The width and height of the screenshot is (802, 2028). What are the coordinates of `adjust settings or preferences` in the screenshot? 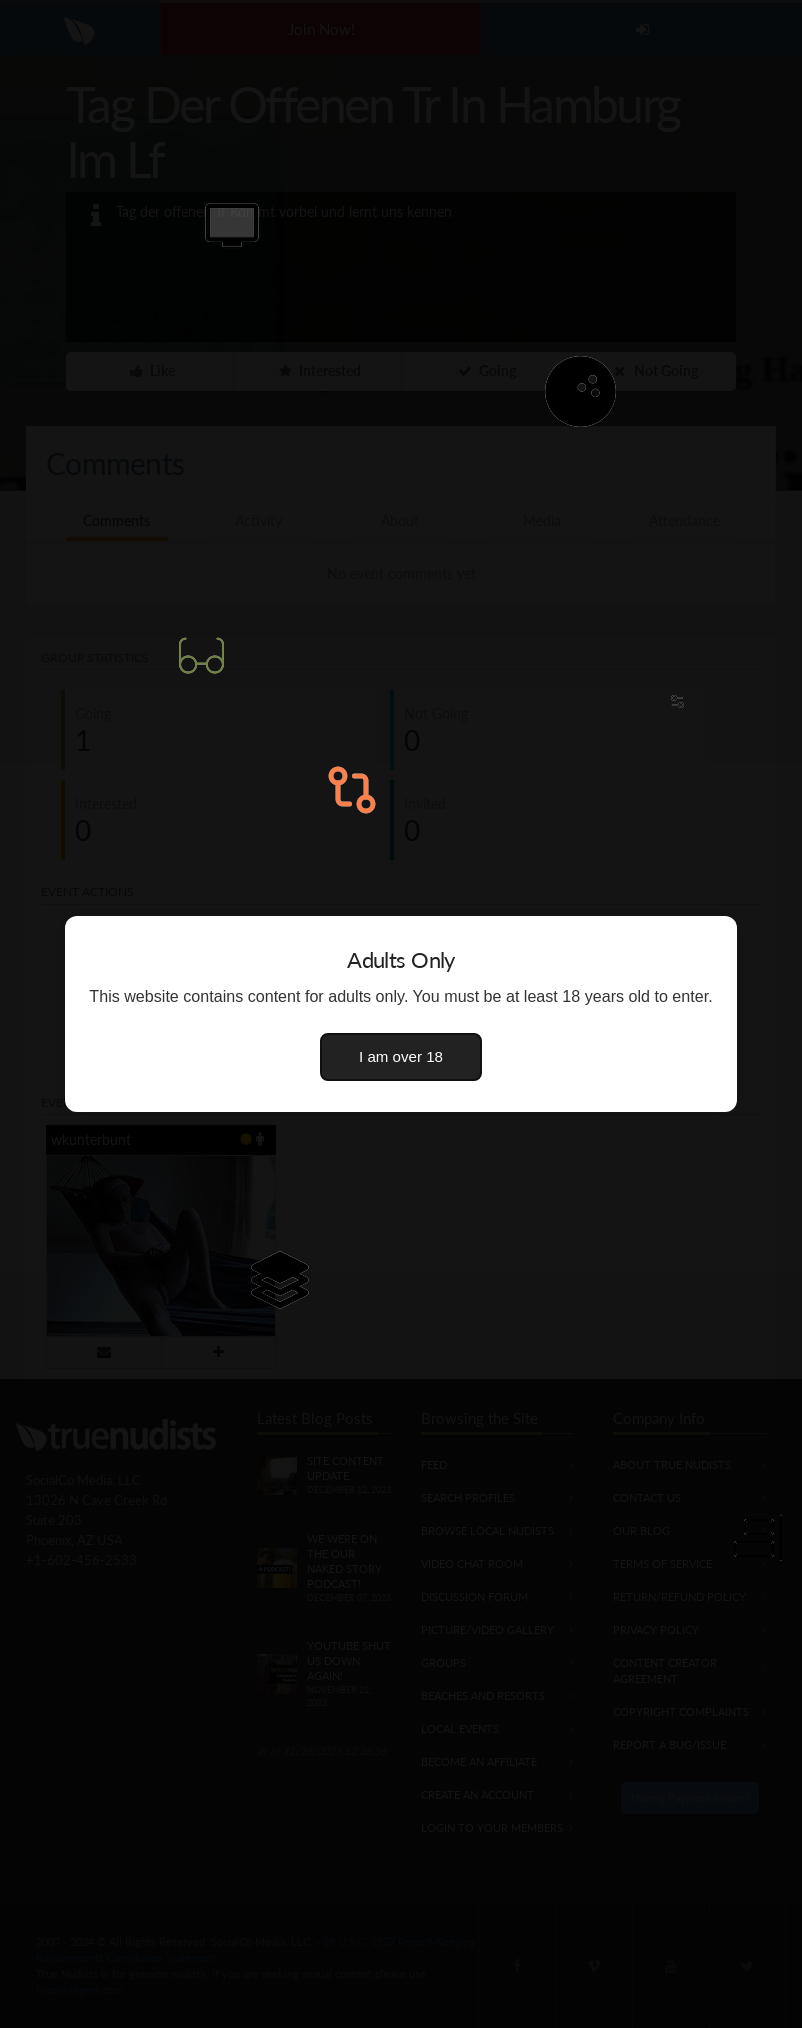 It's located at (677, 701).